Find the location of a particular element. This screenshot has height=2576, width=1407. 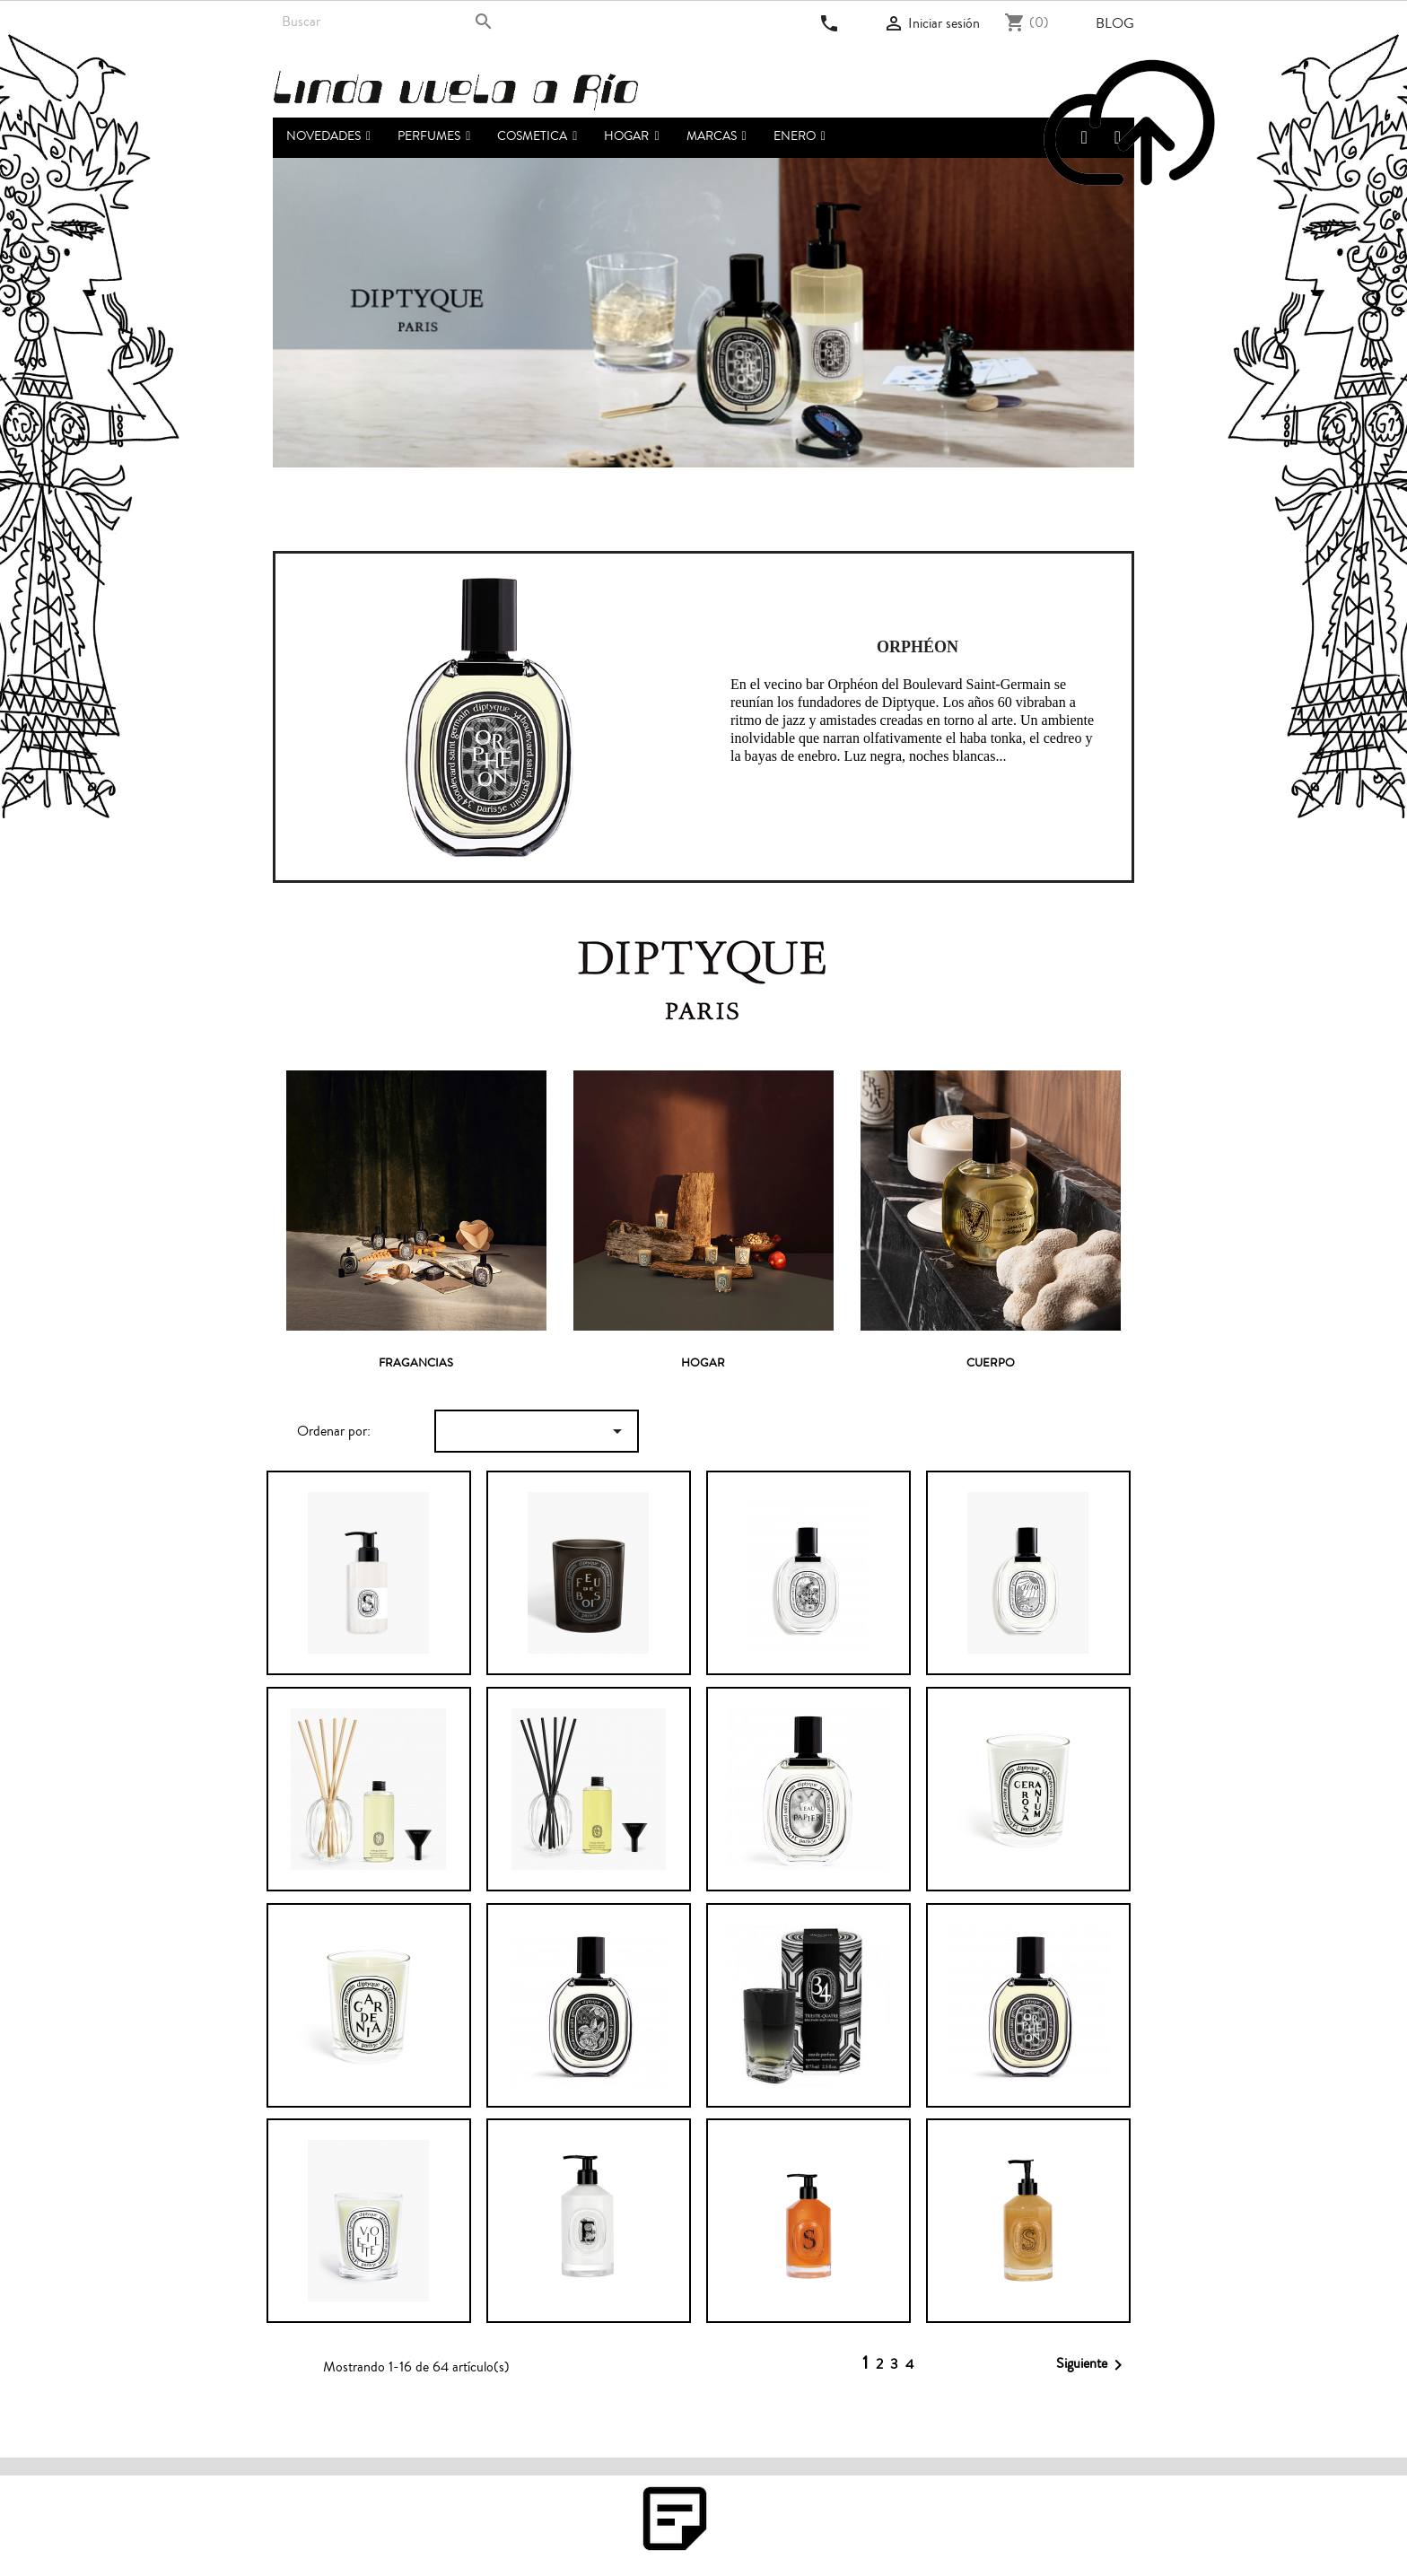

create a new note is located at coordinates (675, 2519).